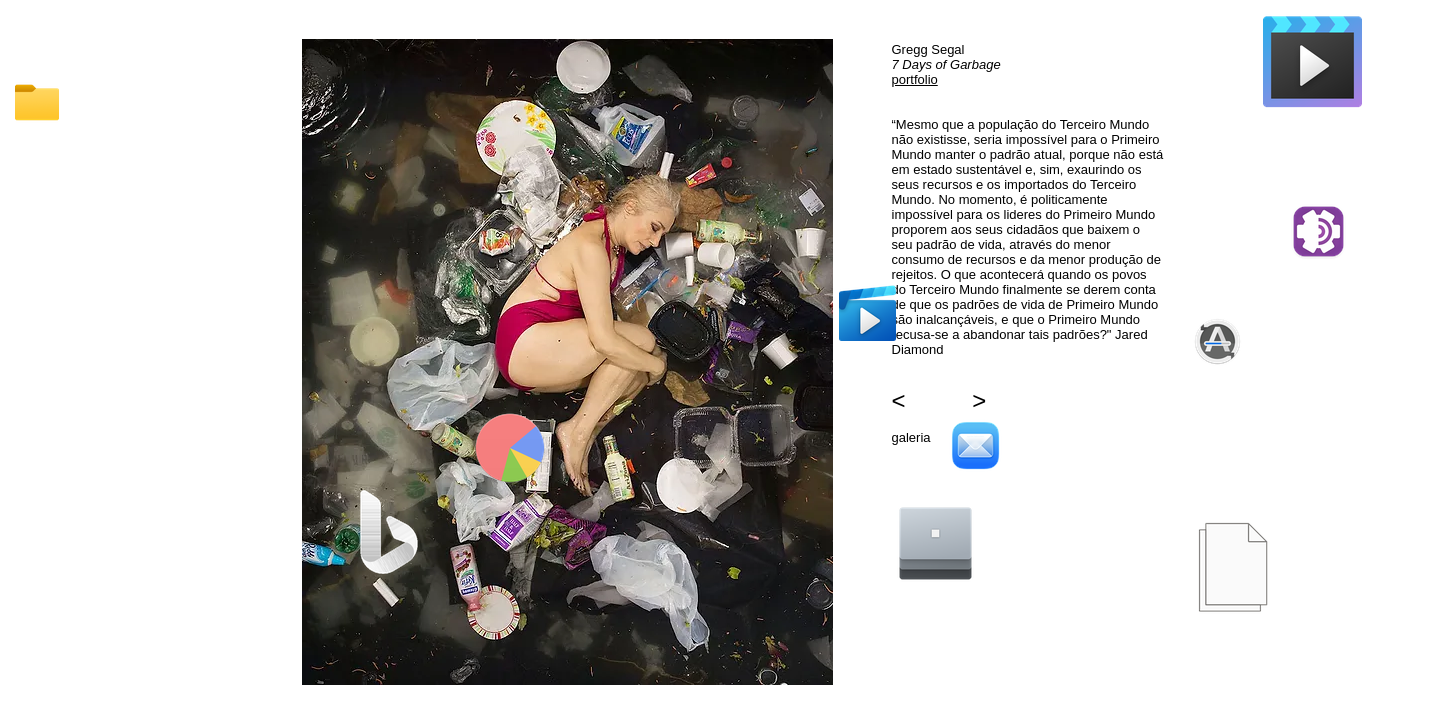 Image resolution: width=1445 pixels, height=720 pixels. Describe the element at coordinates (510, 448) in the screenshot. I see `open disk usage analyzer` at that location.